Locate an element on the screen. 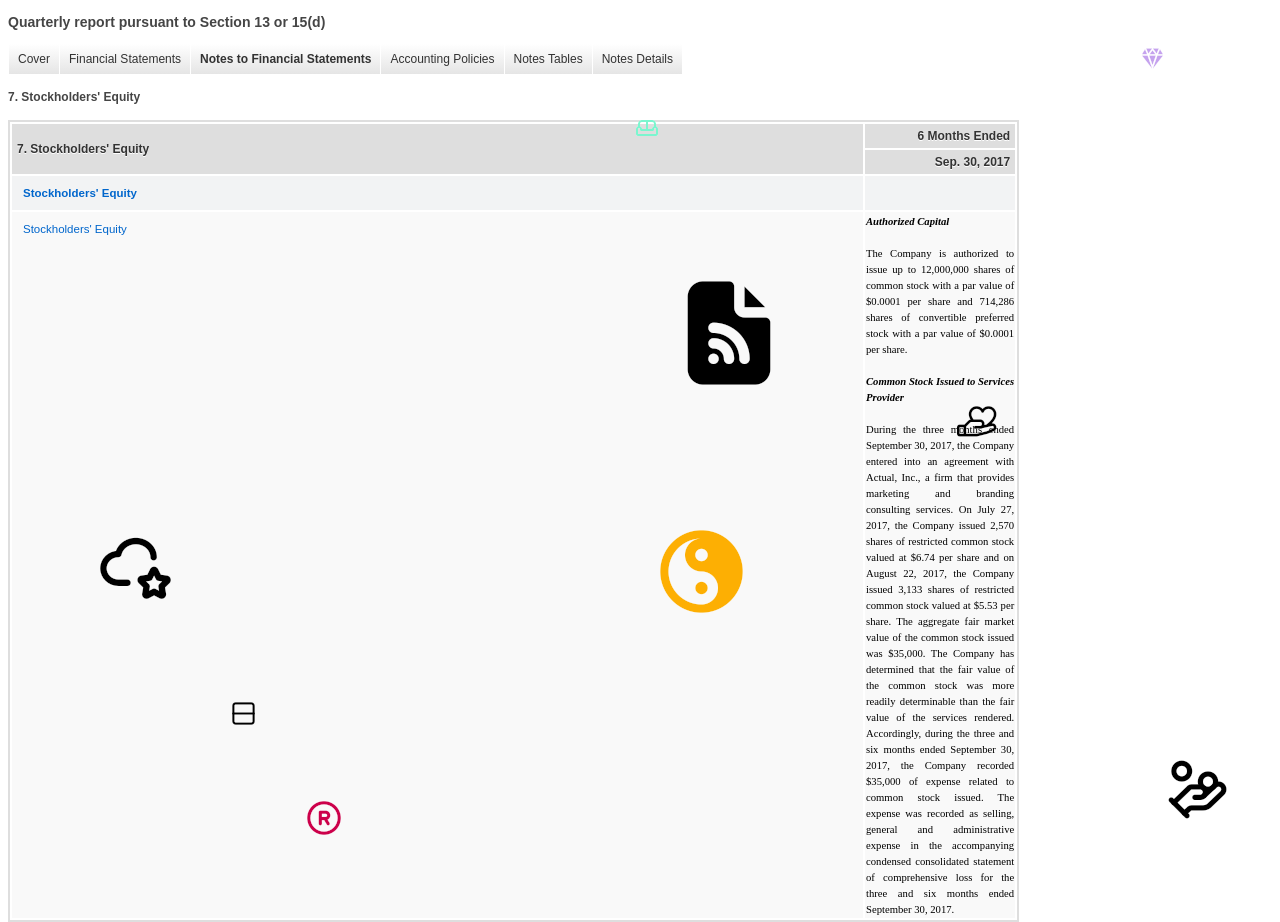  switch to two-row layout view is located at coordinates (243, 713).